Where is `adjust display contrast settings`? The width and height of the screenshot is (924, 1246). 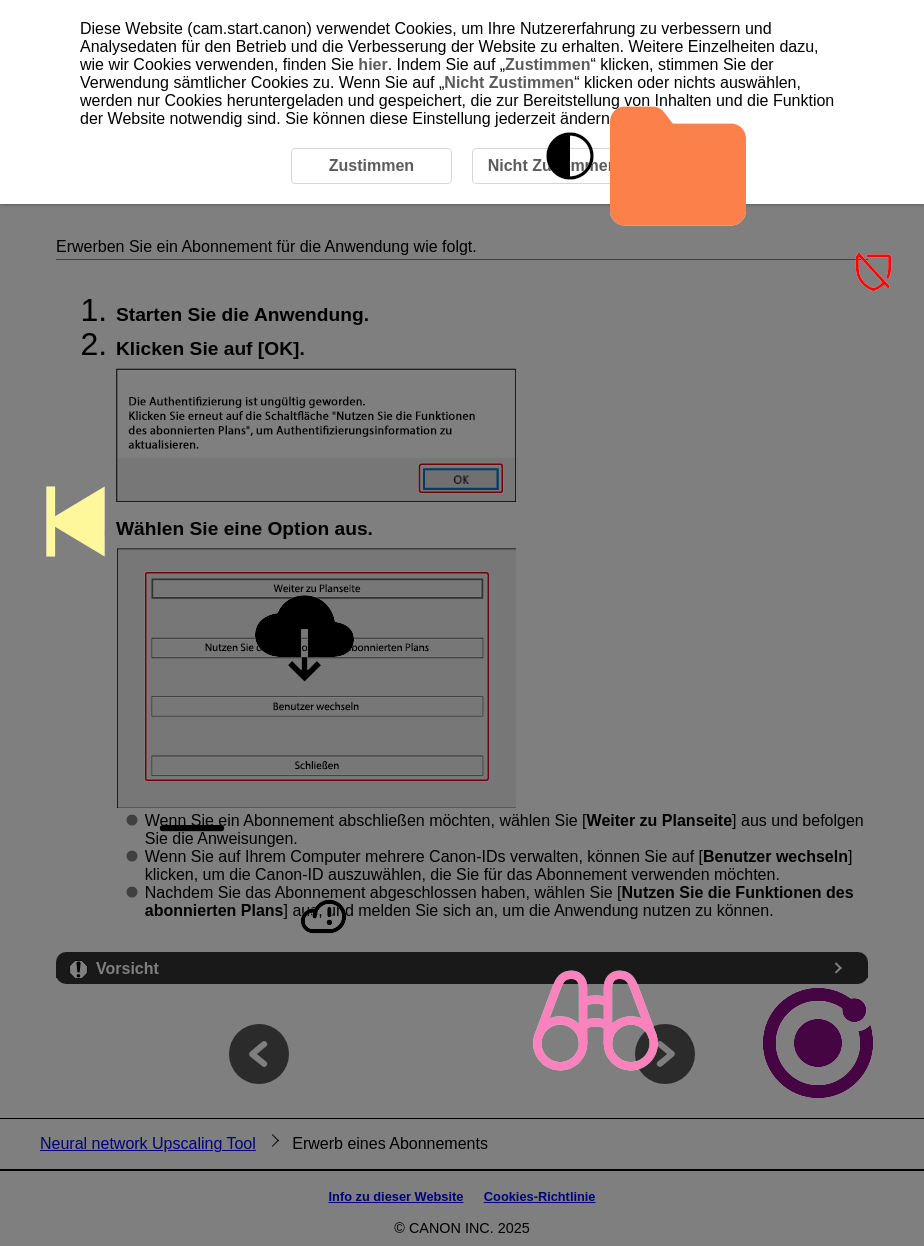 adjust display contrast settings is located at coordinates (570, 156).